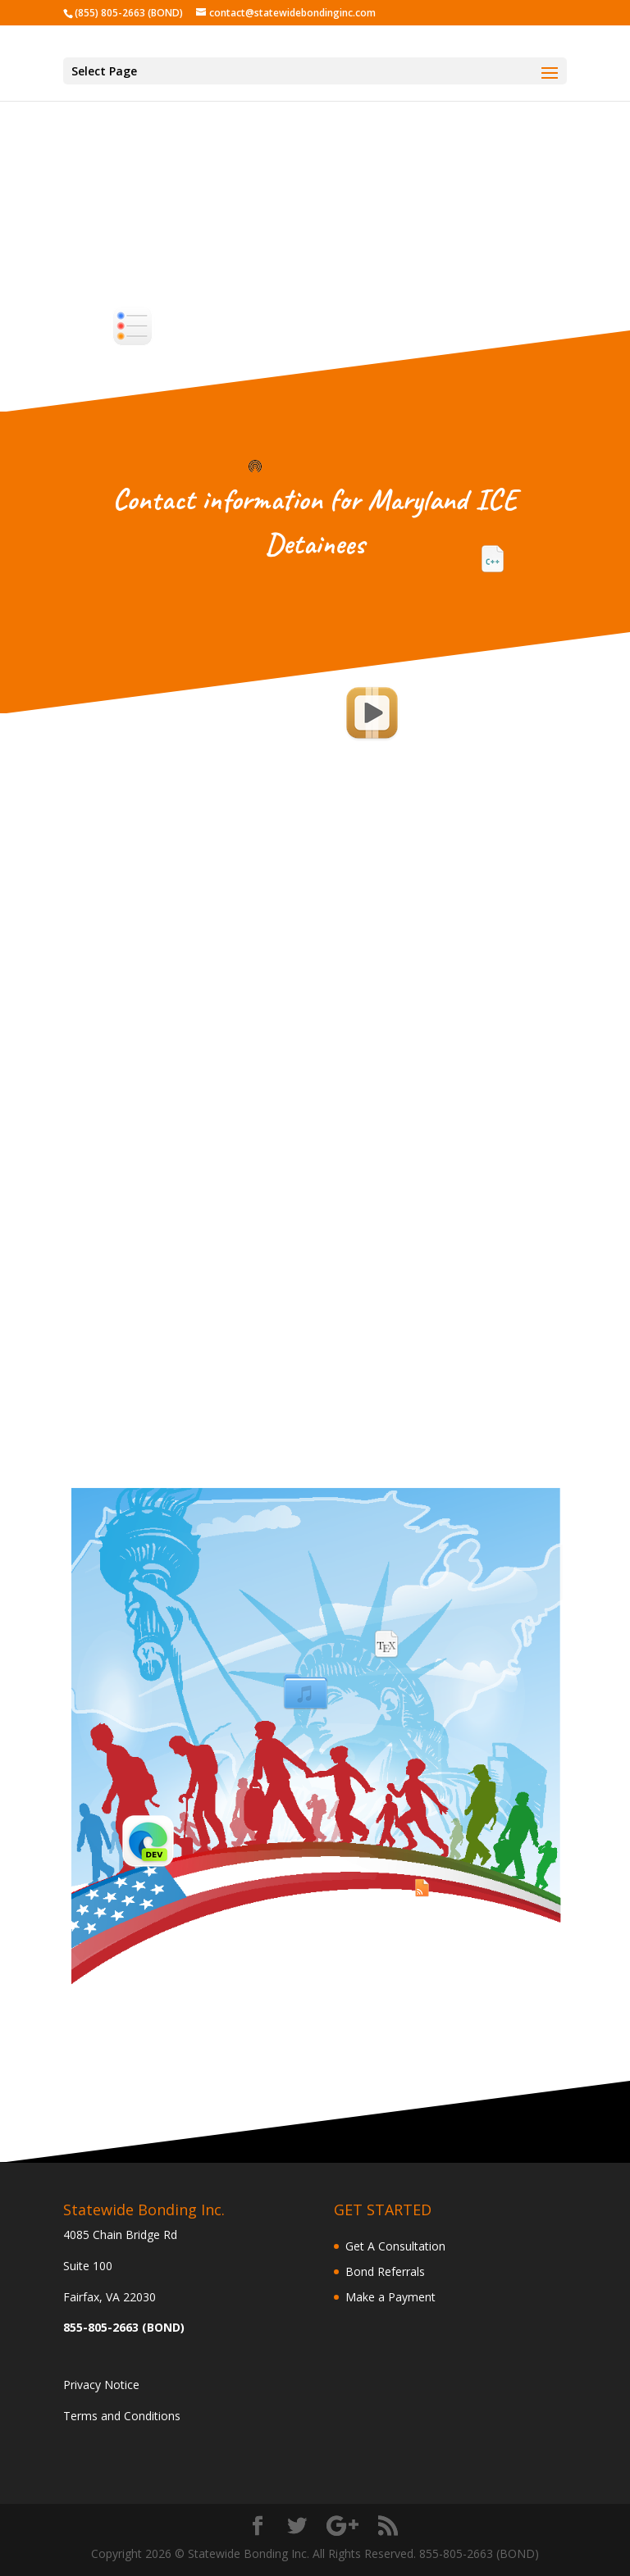  What do you see at coordinates (372, 713) in the screenshot?
I see `system codec or media component file` at bounding box center [372, 713].